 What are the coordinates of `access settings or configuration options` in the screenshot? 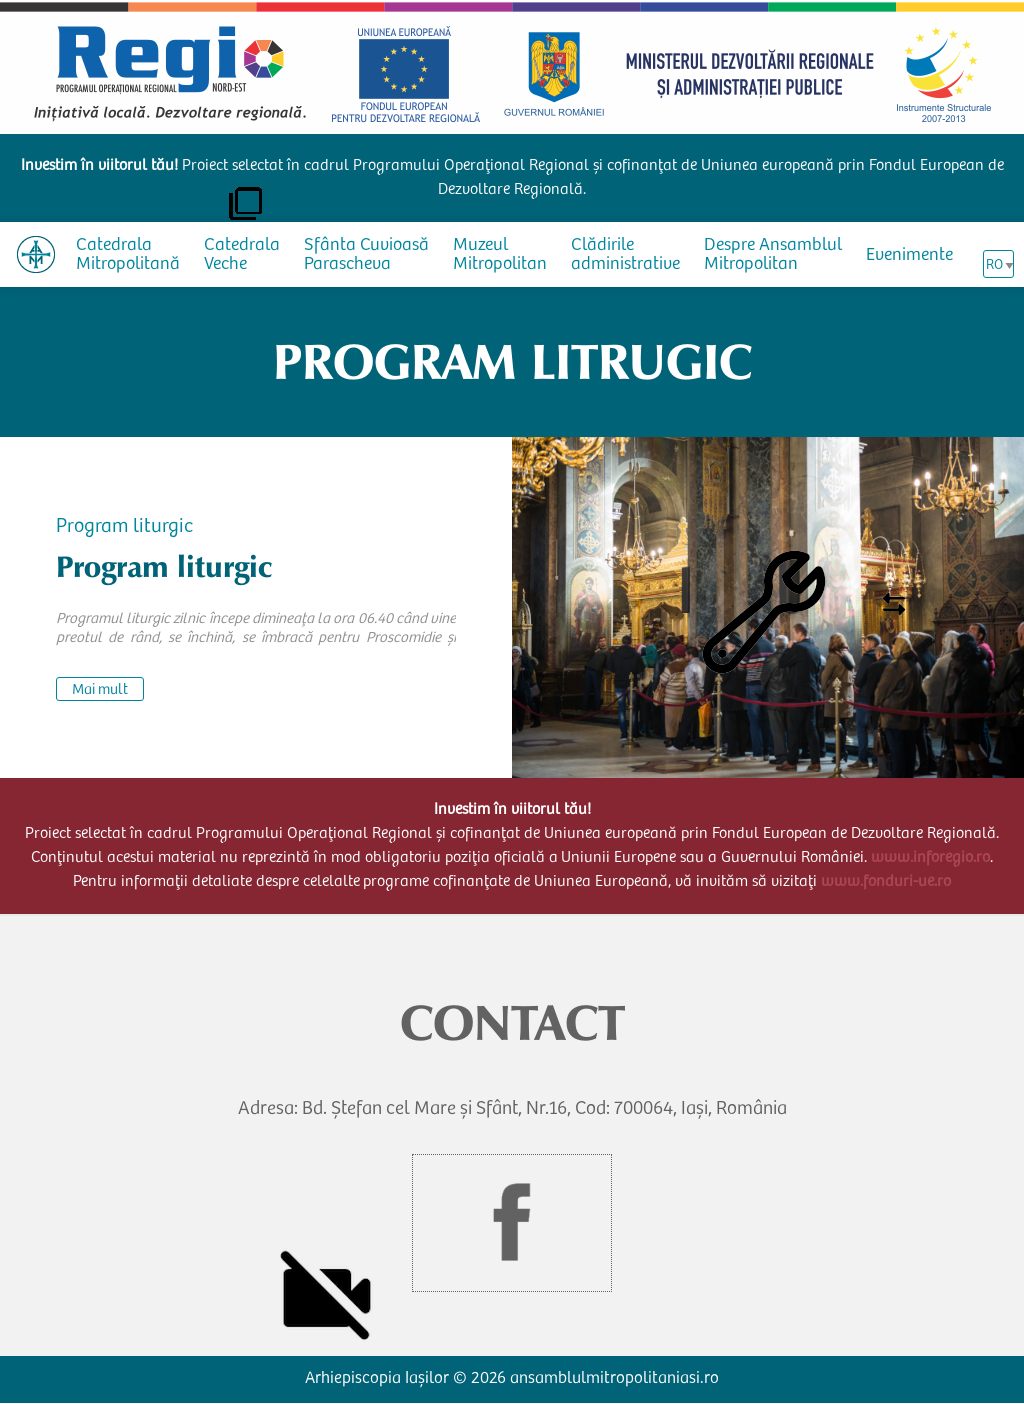 It's located at (764, 612).